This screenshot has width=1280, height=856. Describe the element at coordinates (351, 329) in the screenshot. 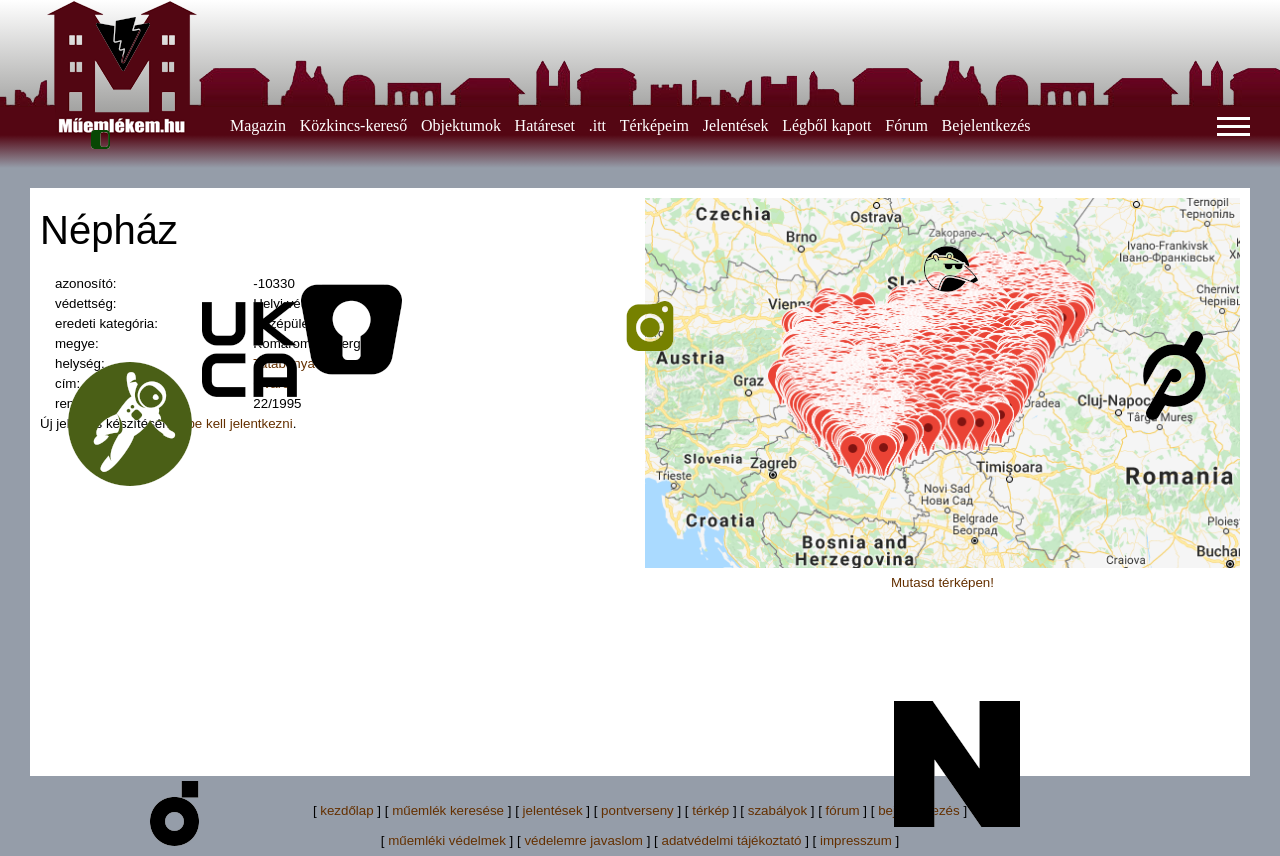

I see `open enpass password manager` at that location.